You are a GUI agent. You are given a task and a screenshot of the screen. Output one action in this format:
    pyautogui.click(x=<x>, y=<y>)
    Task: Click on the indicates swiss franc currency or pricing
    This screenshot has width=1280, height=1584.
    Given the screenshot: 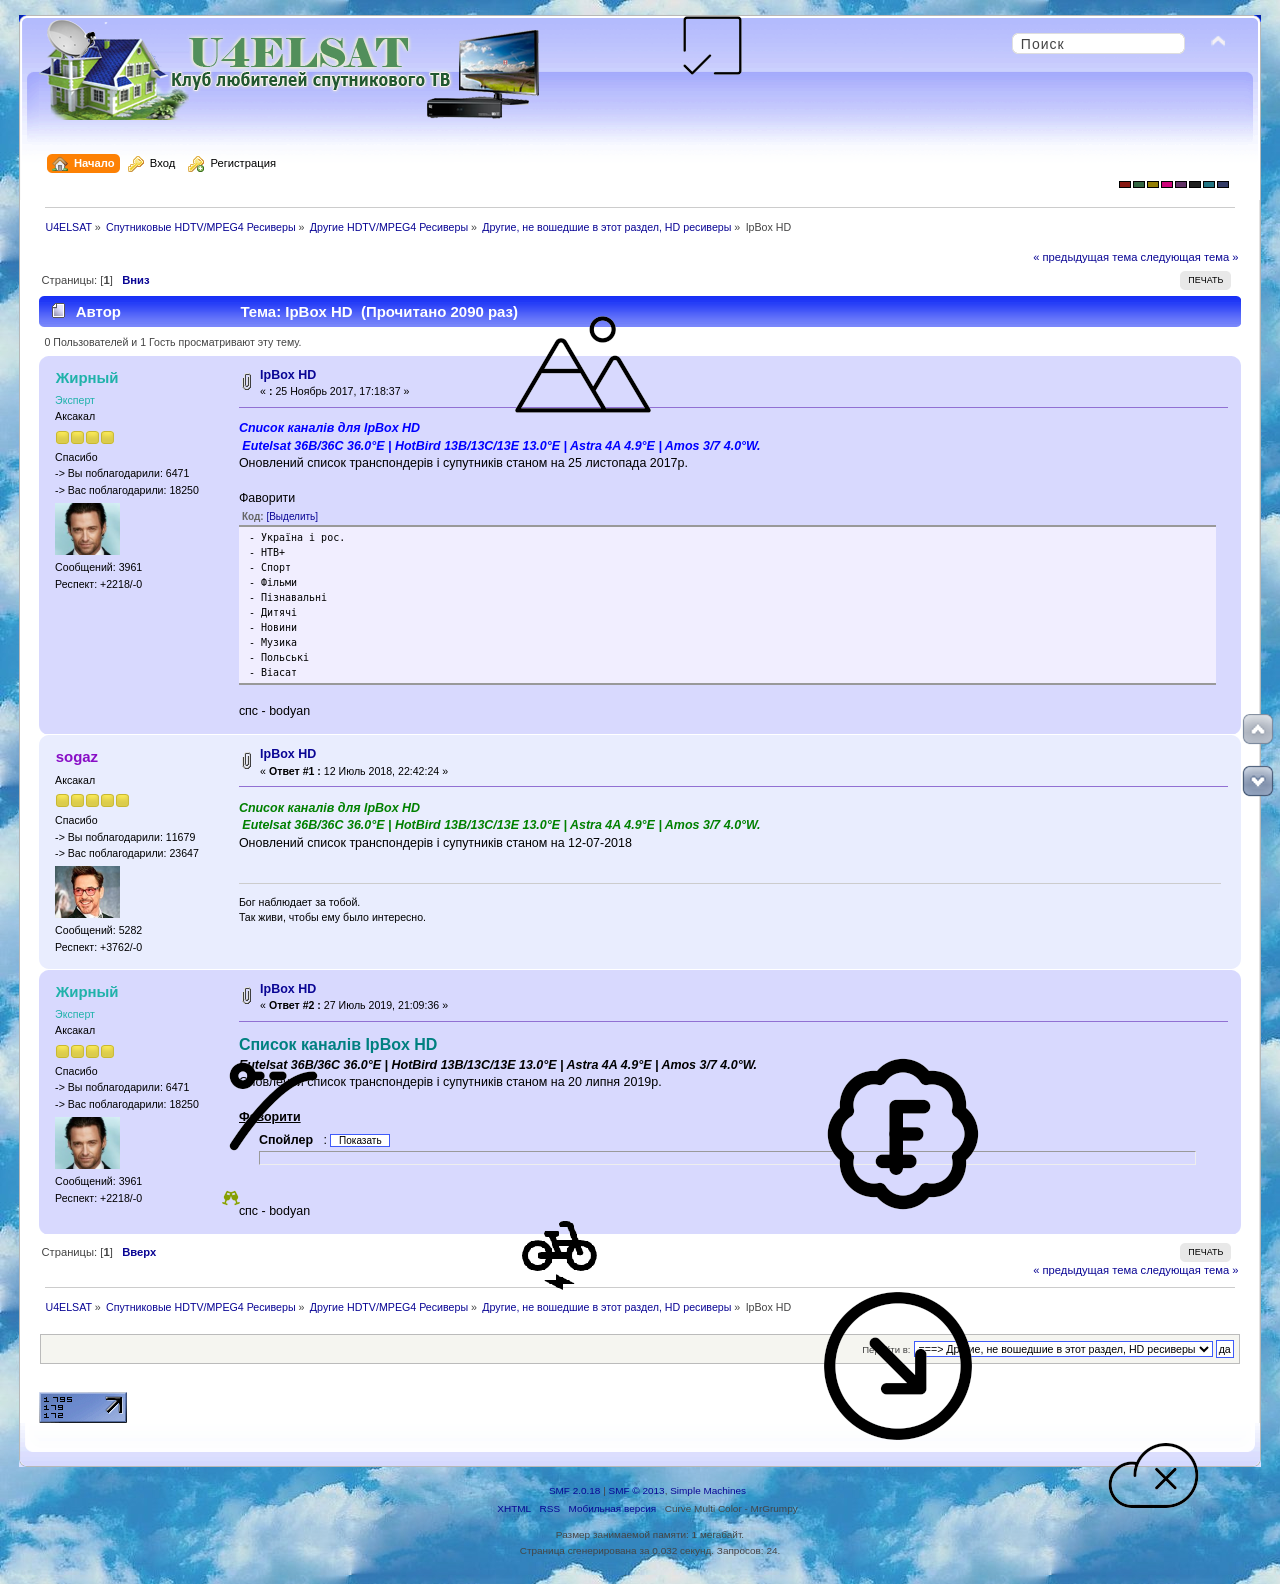 What is the action you would take?
    pyautogui.click(x=903, y=1134)
    